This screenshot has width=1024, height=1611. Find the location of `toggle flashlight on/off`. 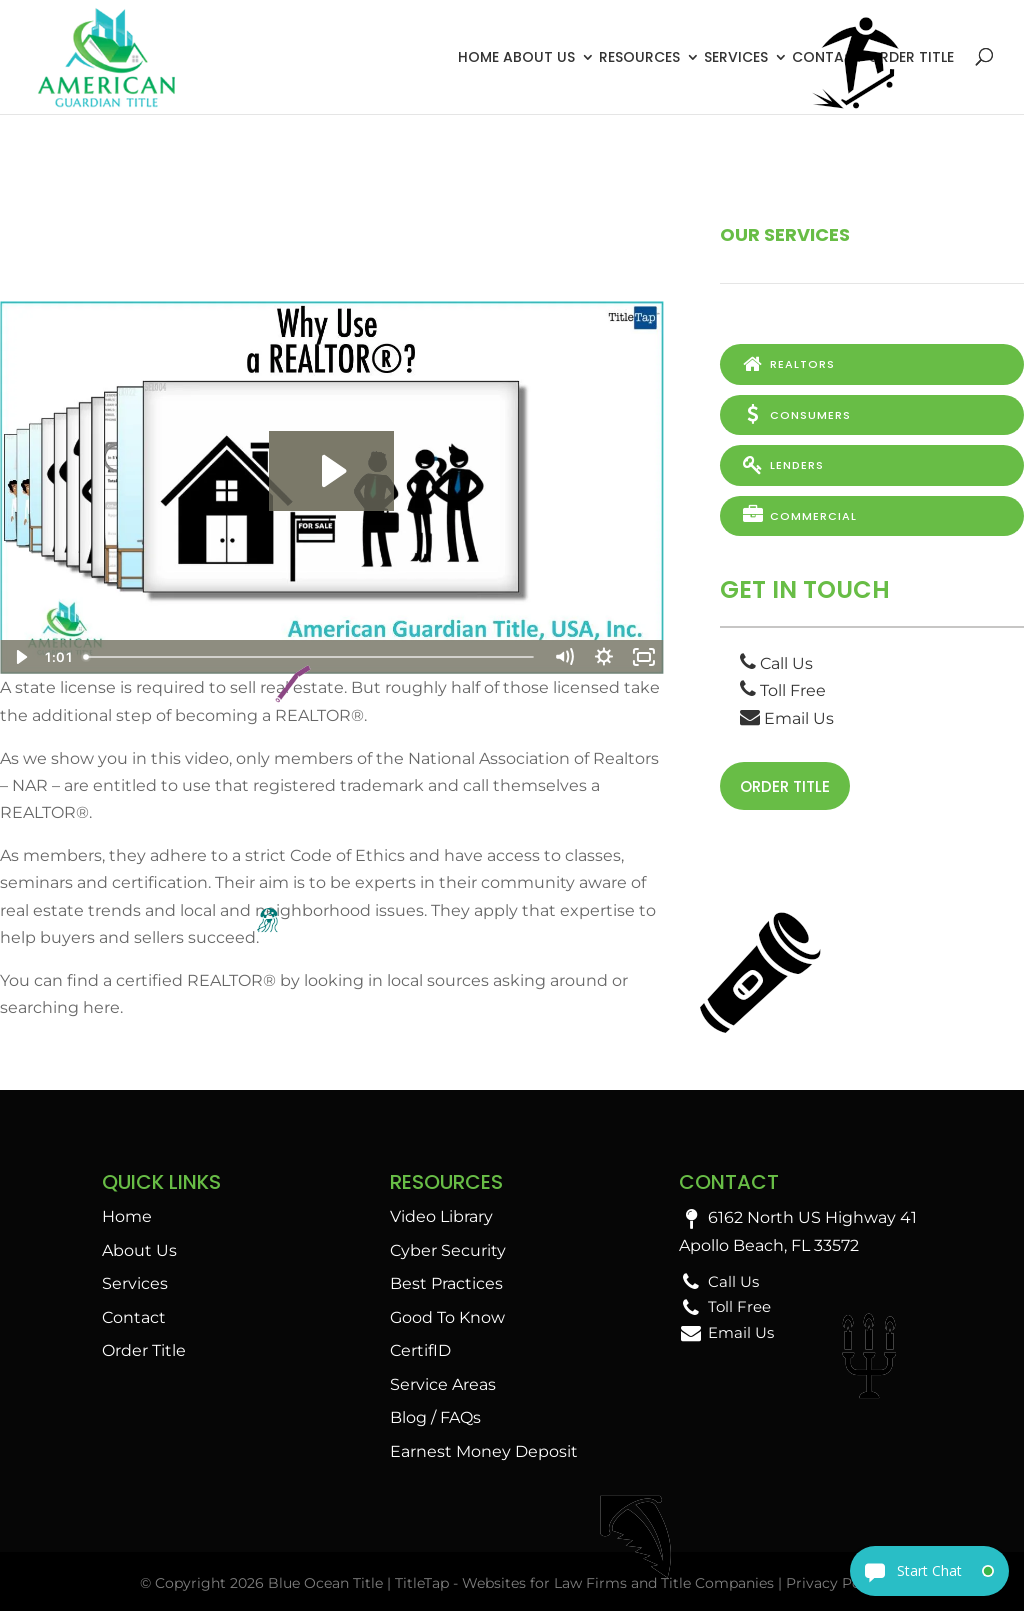

toggle flashlight on/off is located at coordinates (760, 973).